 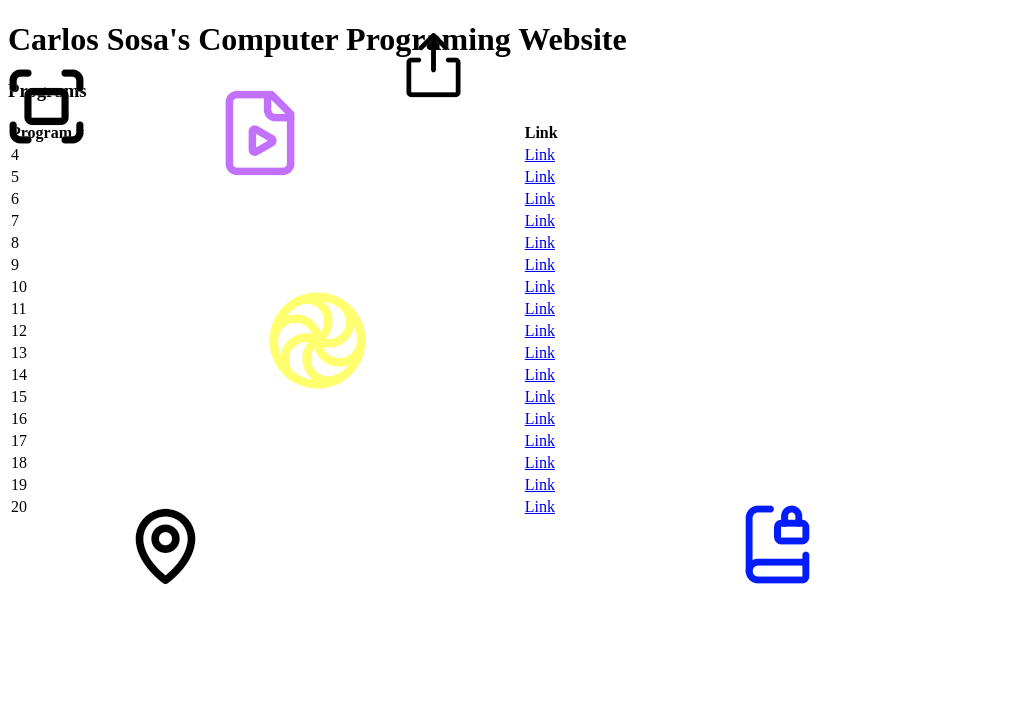 What do you see at coordinates (777, 544) in the screenshot?
I see `access a protected or locked document` at bounding box center [777, 544].